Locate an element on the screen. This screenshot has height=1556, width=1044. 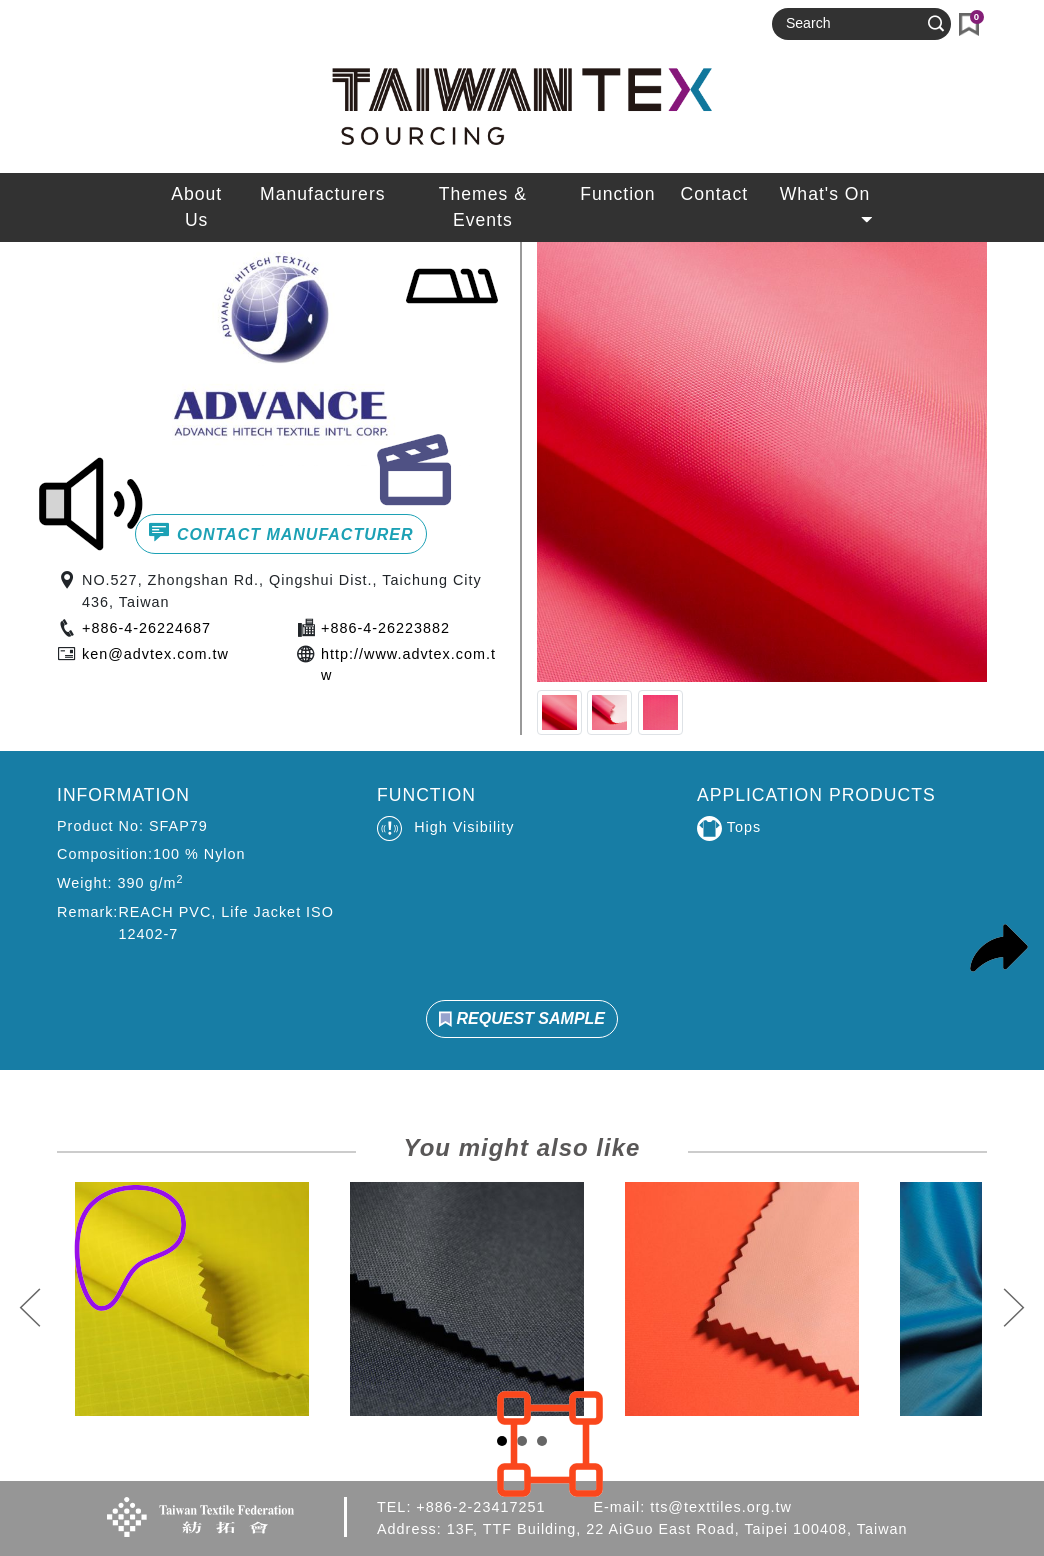
access video or movie content is located at coordinates (415, 472).